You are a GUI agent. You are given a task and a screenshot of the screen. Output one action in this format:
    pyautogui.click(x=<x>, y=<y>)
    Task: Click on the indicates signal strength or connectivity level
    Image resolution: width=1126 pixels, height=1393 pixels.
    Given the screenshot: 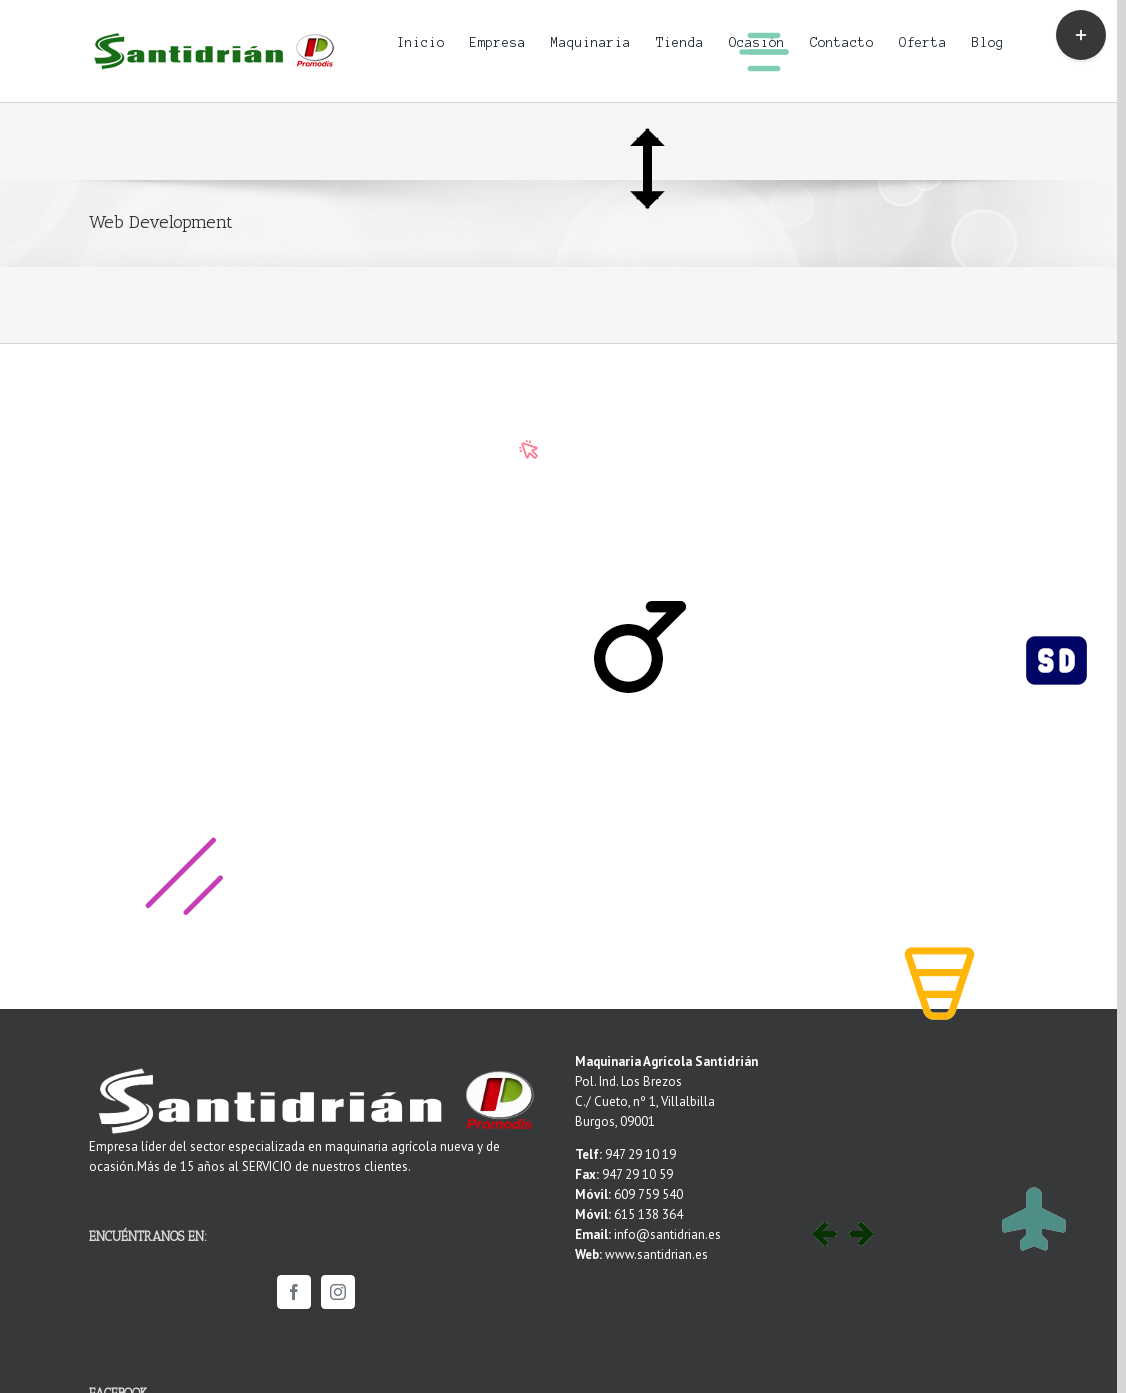 What is the action you would take?
    pyautogui.click(x=186, y=878)
    